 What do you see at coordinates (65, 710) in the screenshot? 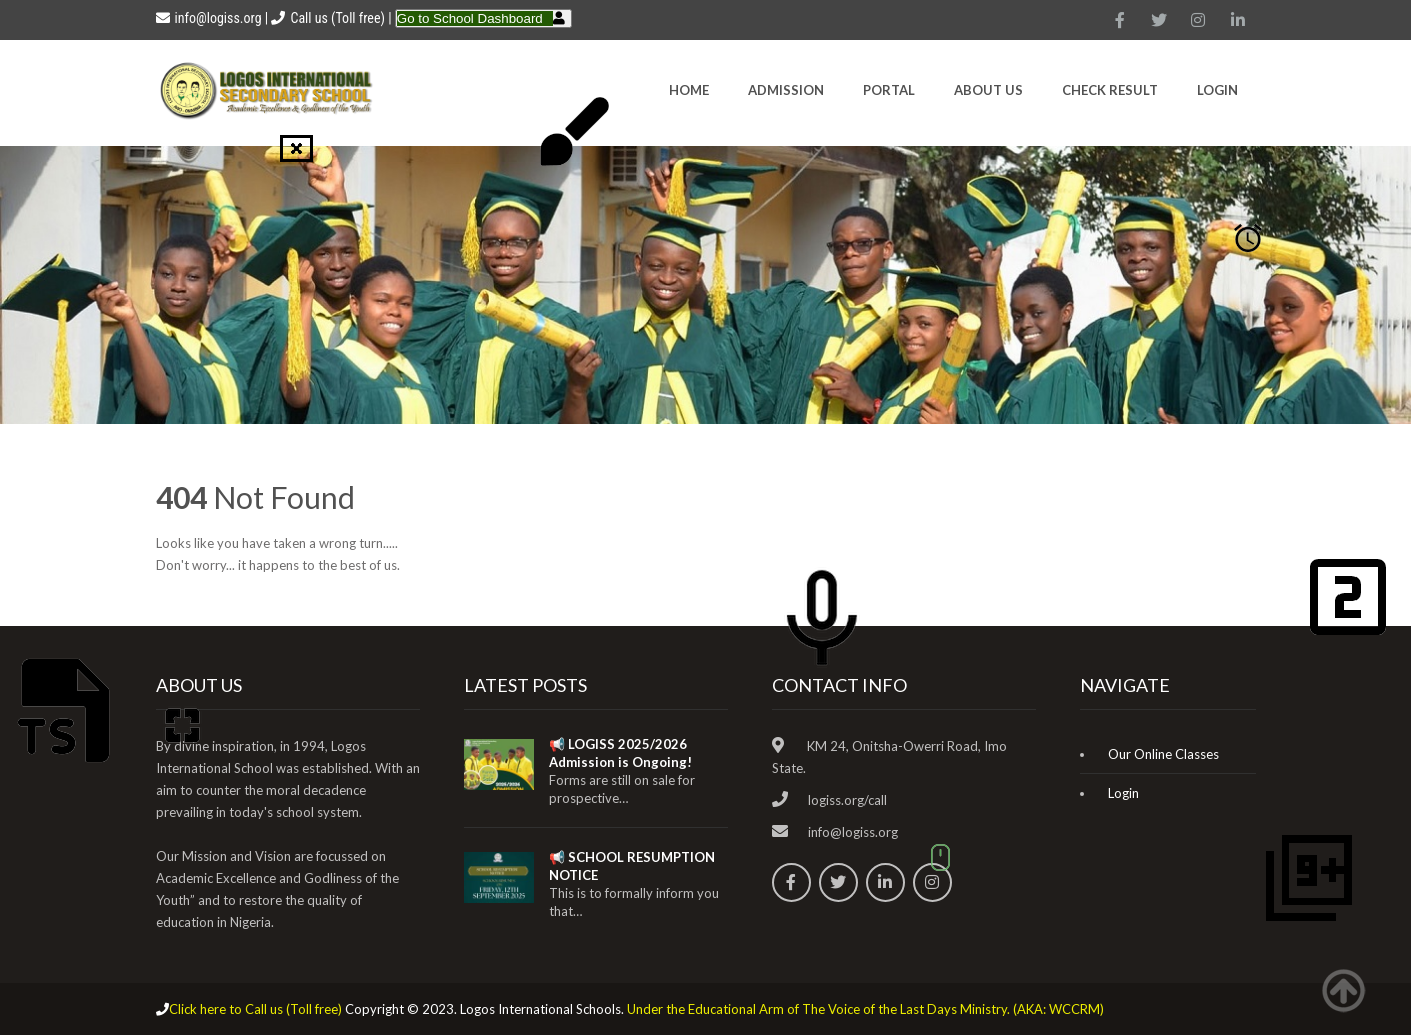
I see `typescript file indicator` at bounding box center [65, 710].